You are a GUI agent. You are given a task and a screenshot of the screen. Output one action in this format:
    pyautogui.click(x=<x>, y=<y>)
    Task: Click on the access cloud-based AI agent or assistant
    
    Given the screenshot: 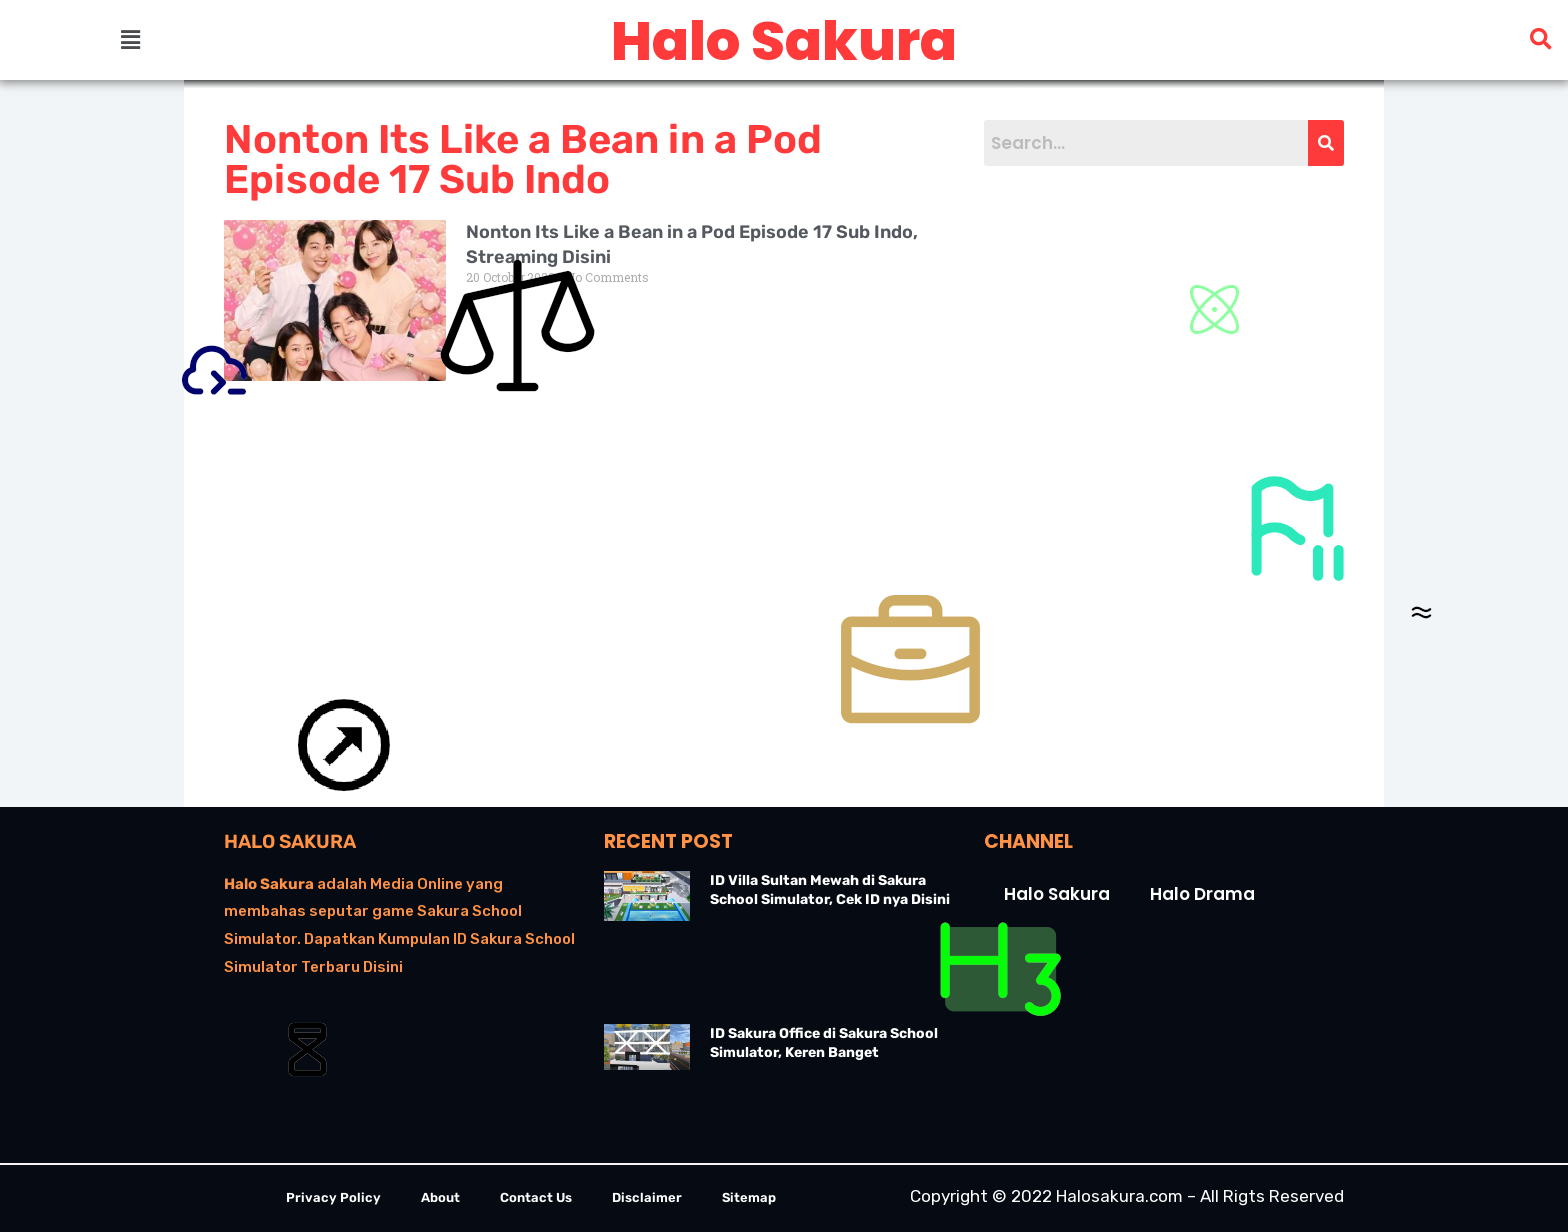 What is the action you would take?
    pyautogui.click(x=214, y=372)
    